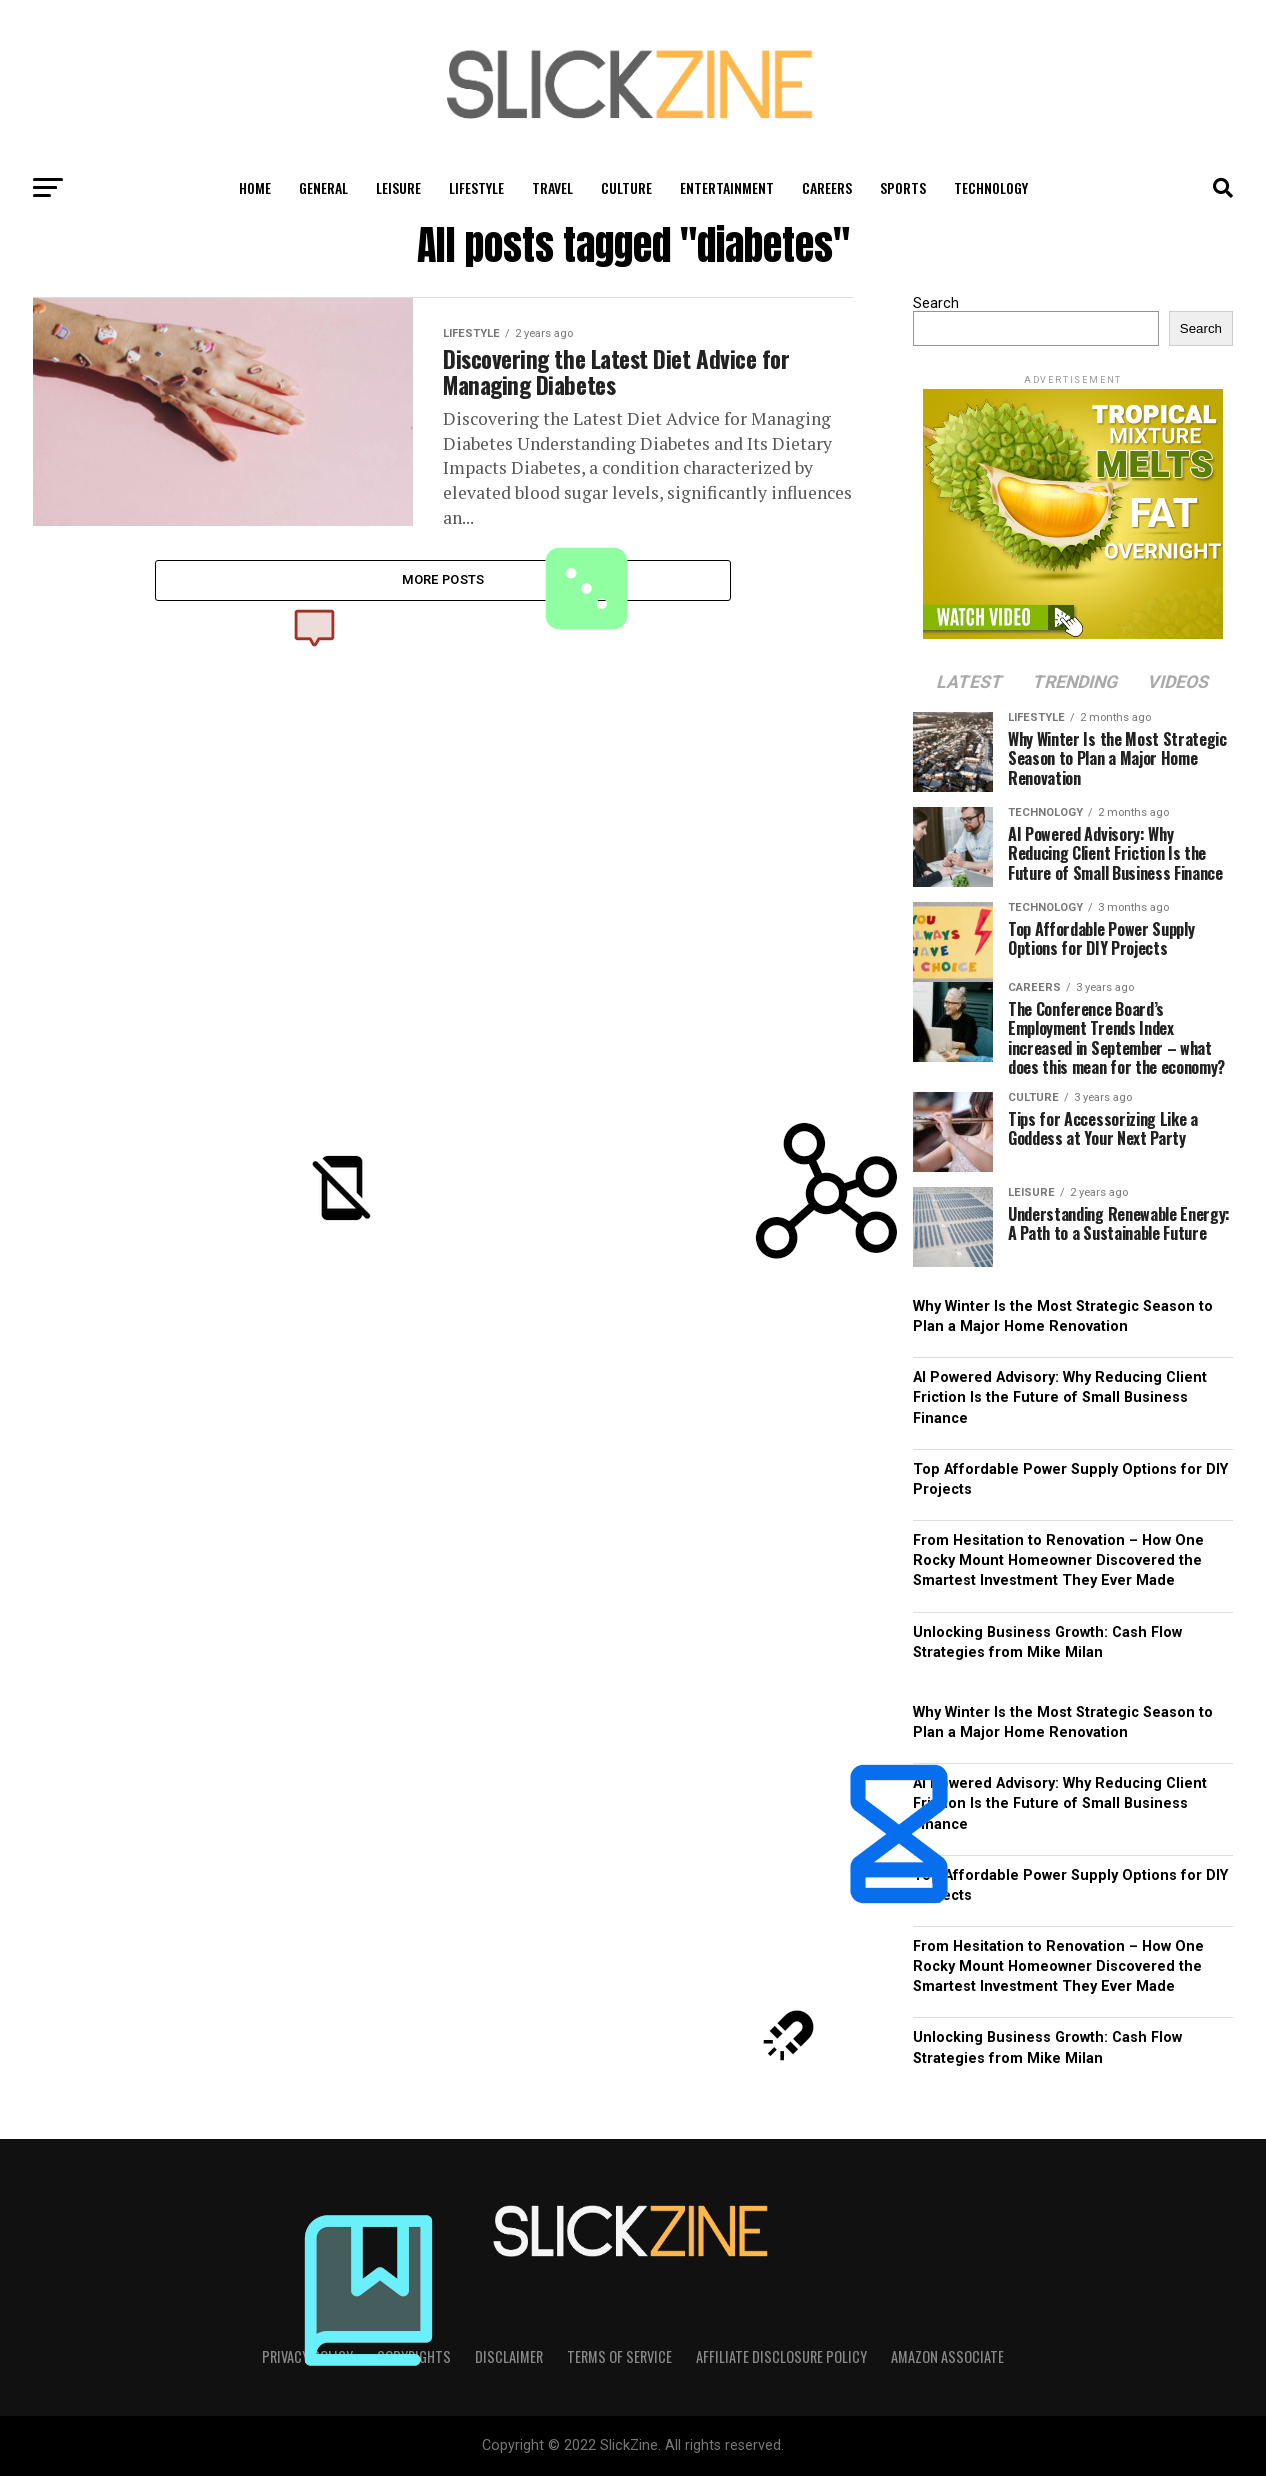  Describe the element at coordinates (789, 2034) in the screenshot. I see `attract or pull related items together` at that location.